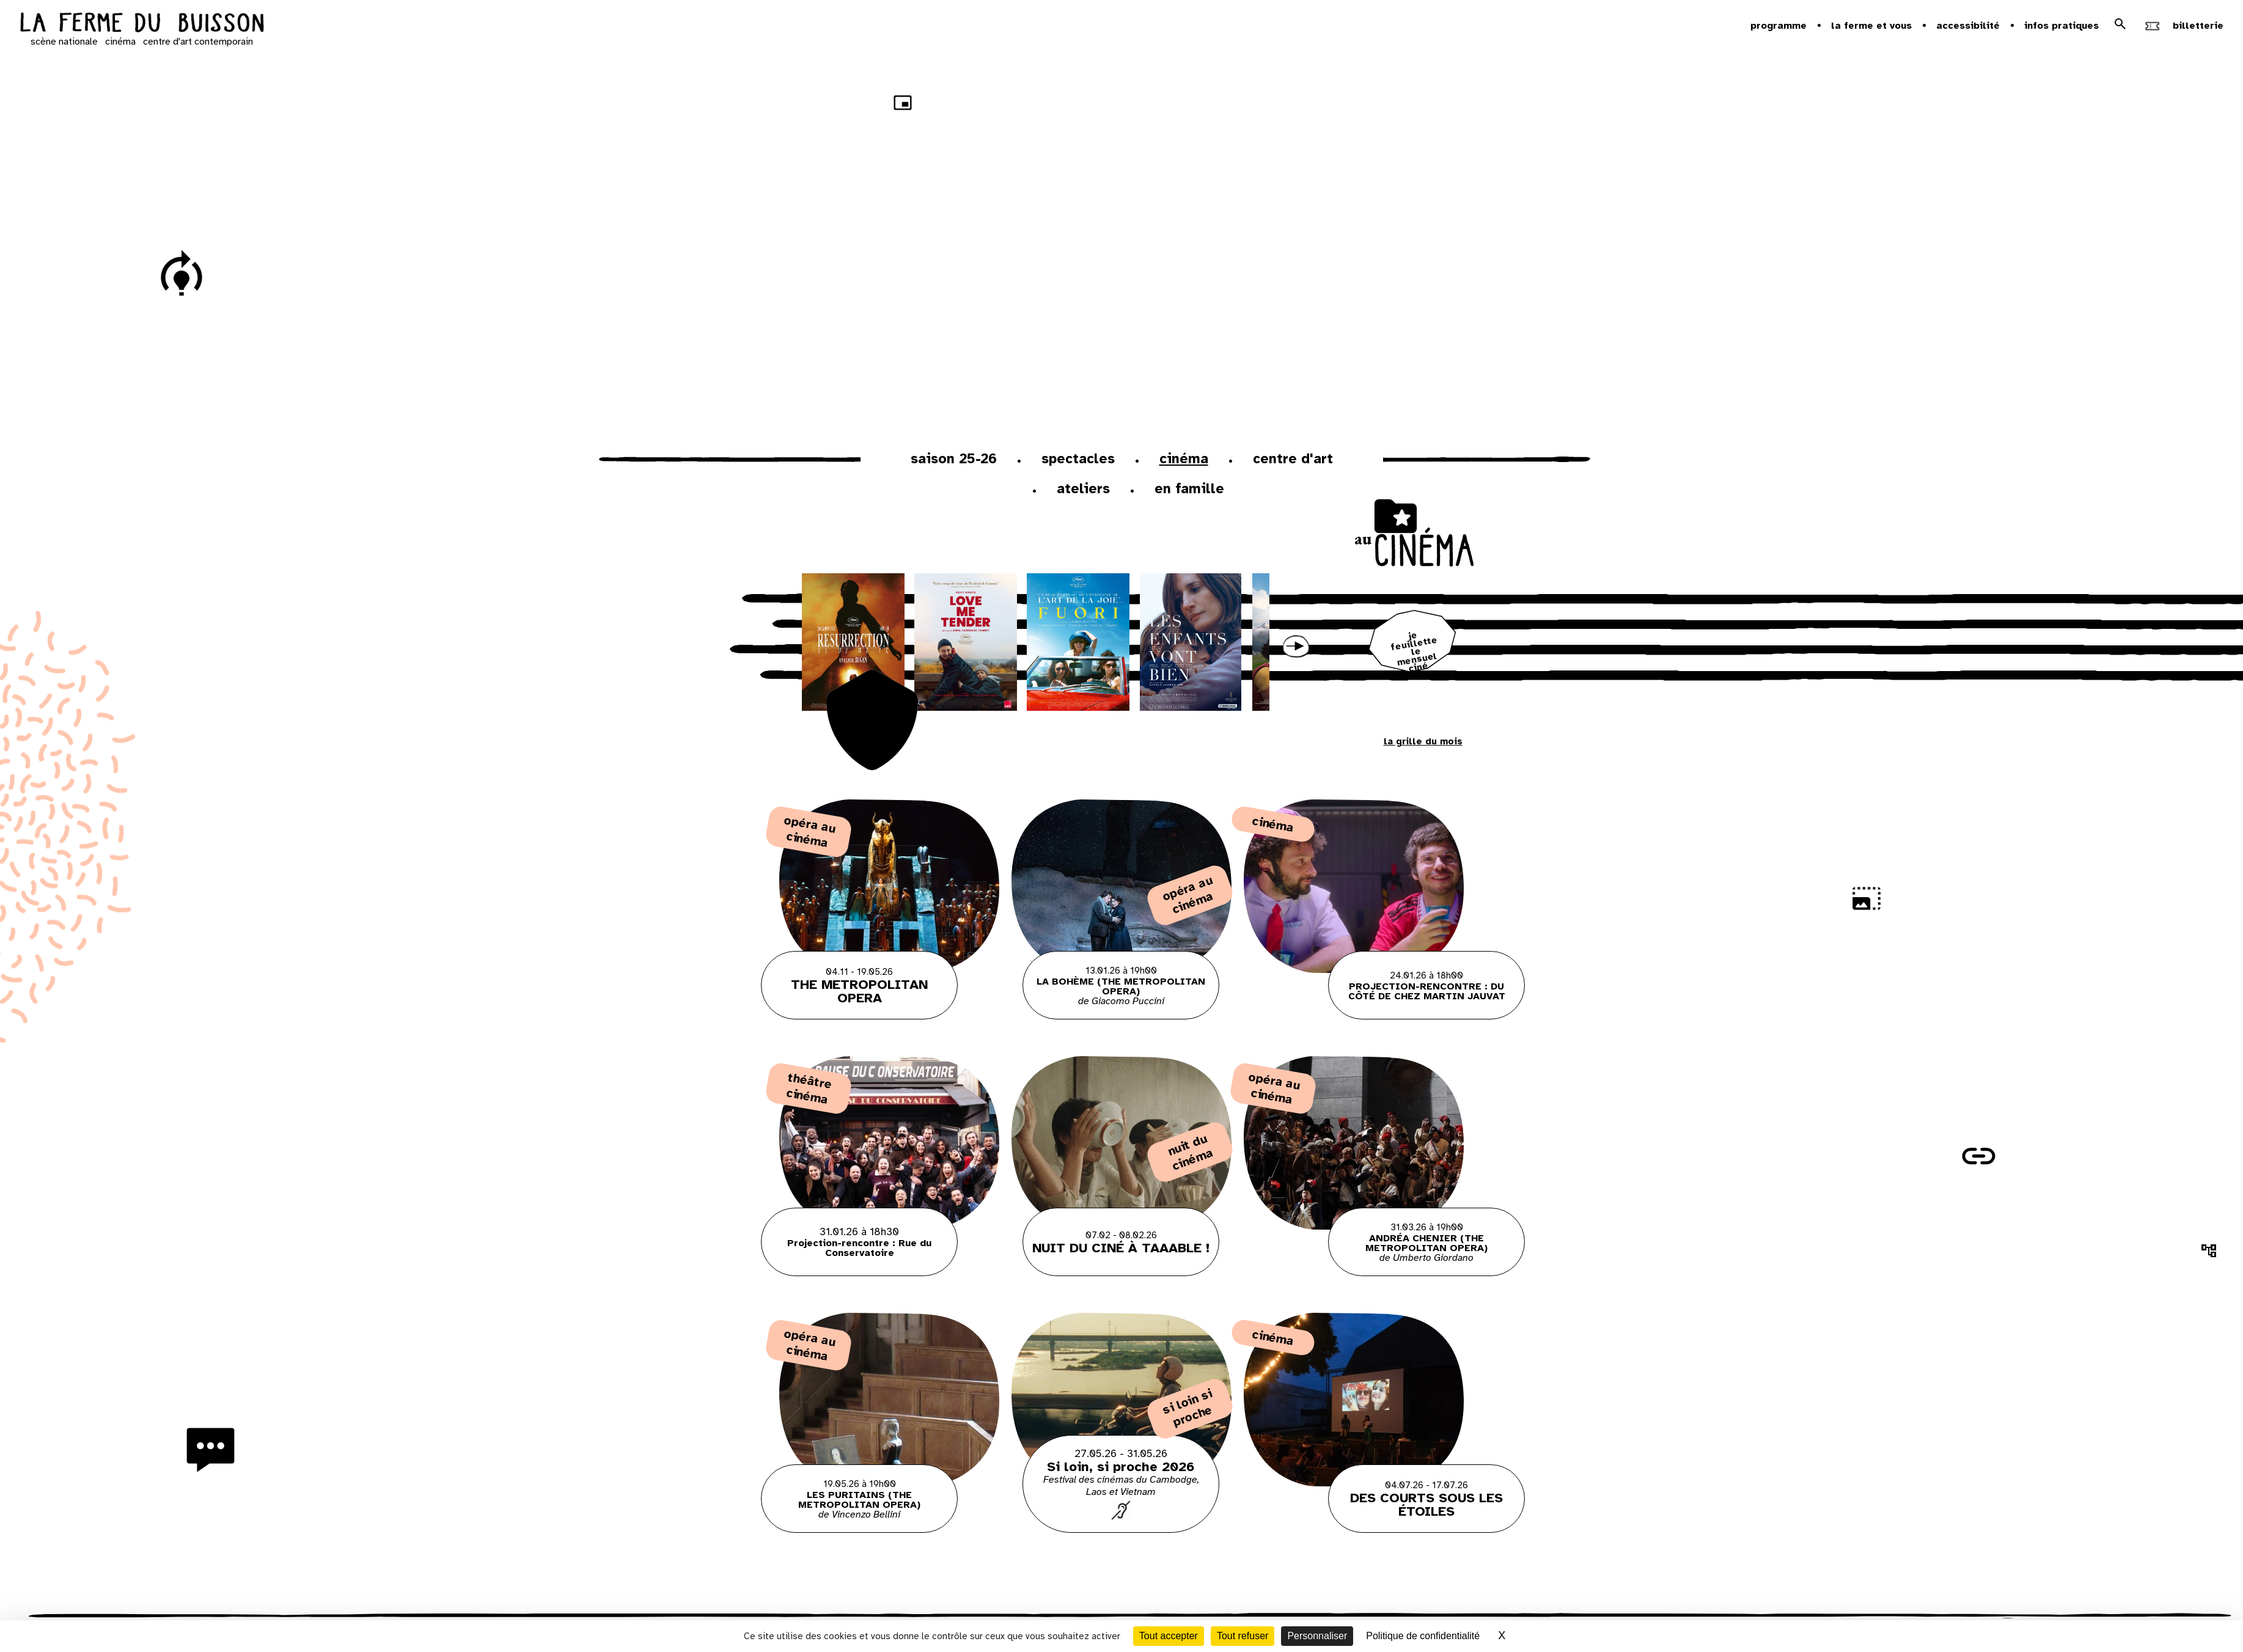 This screenshot has width=2243, height=1652. What do you see at coordinates (872, 720) in the screenshot?
I see `access security settings` at bounding box center [872, 720].